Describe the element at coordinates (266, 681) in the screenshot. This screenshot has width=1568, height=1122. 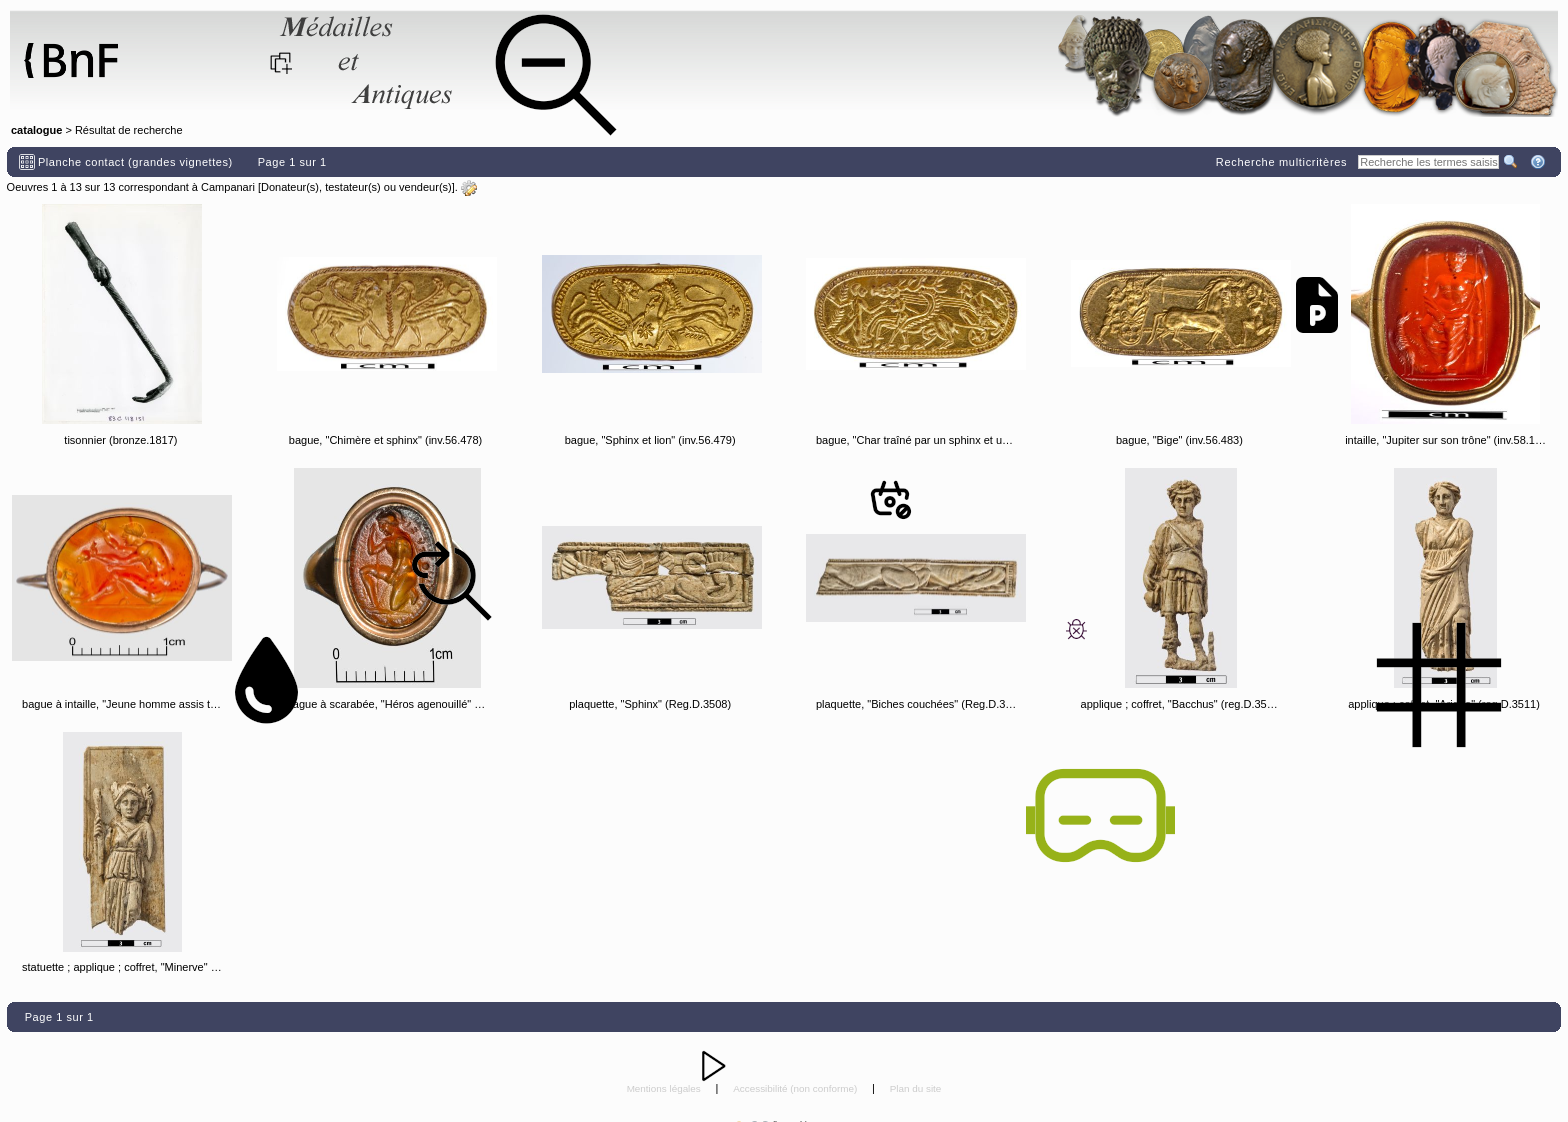
I see `adjust color or tint settings` at that location.